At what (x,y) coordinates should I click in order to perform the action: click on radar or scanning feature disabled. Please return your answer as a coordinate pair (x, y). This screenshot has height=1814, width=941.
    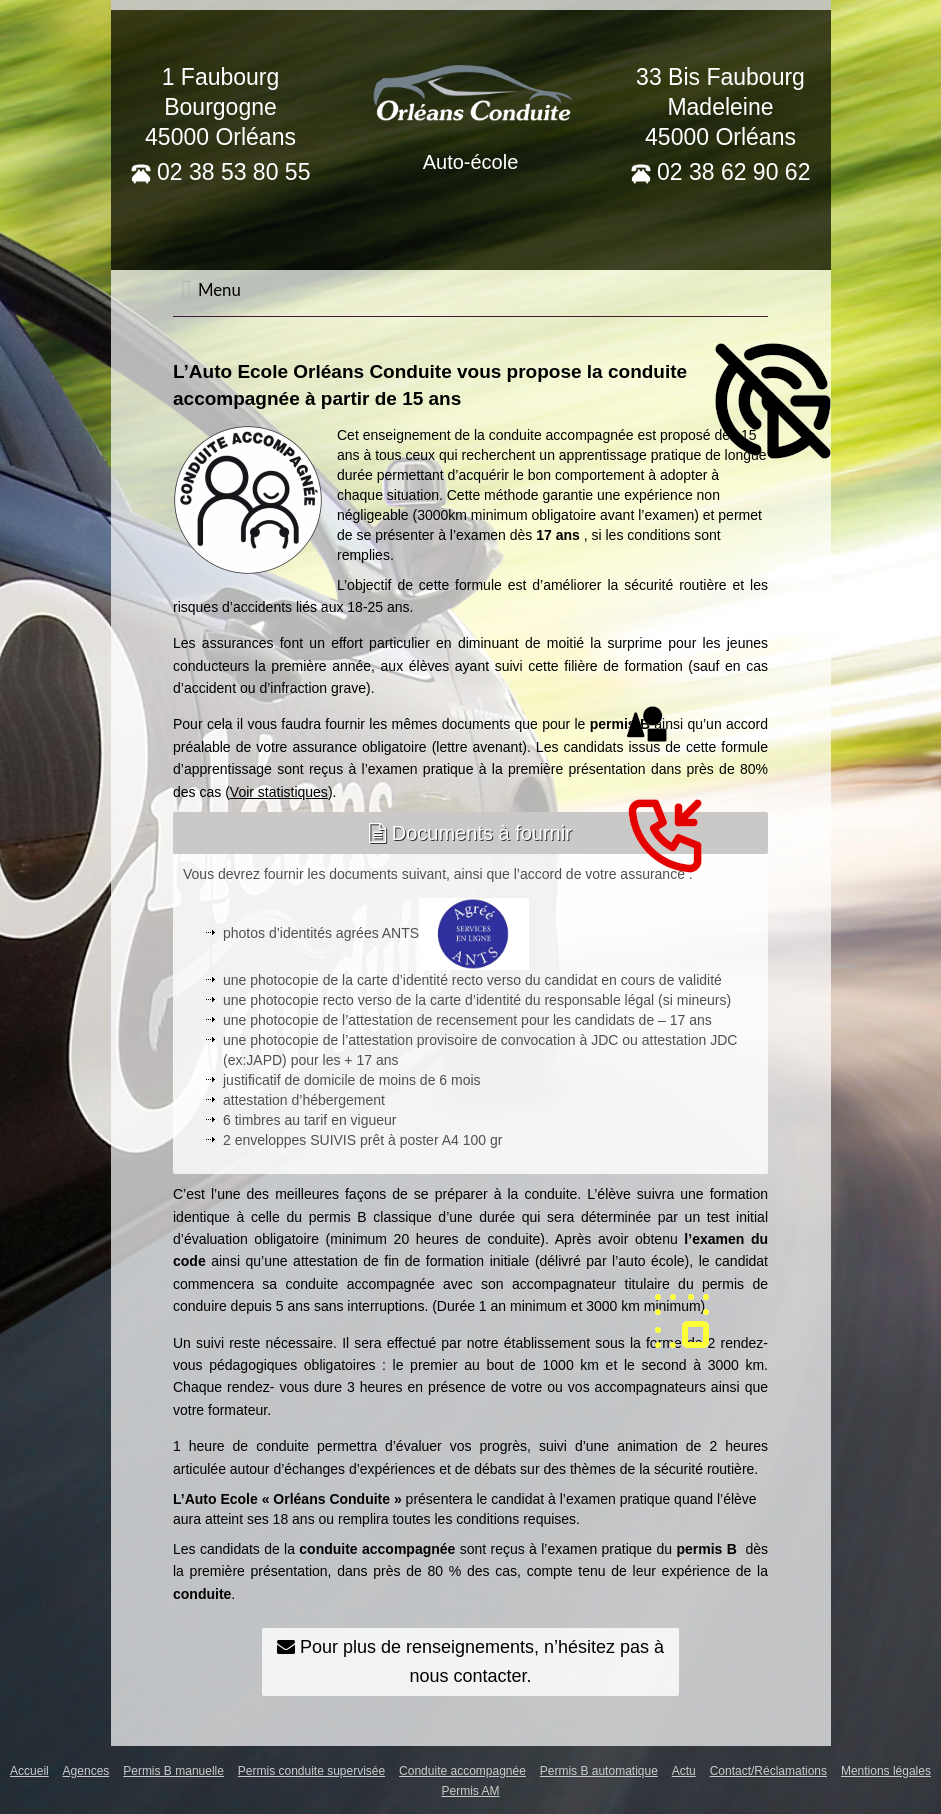
    Looking at the image, I should click on (773, 401).